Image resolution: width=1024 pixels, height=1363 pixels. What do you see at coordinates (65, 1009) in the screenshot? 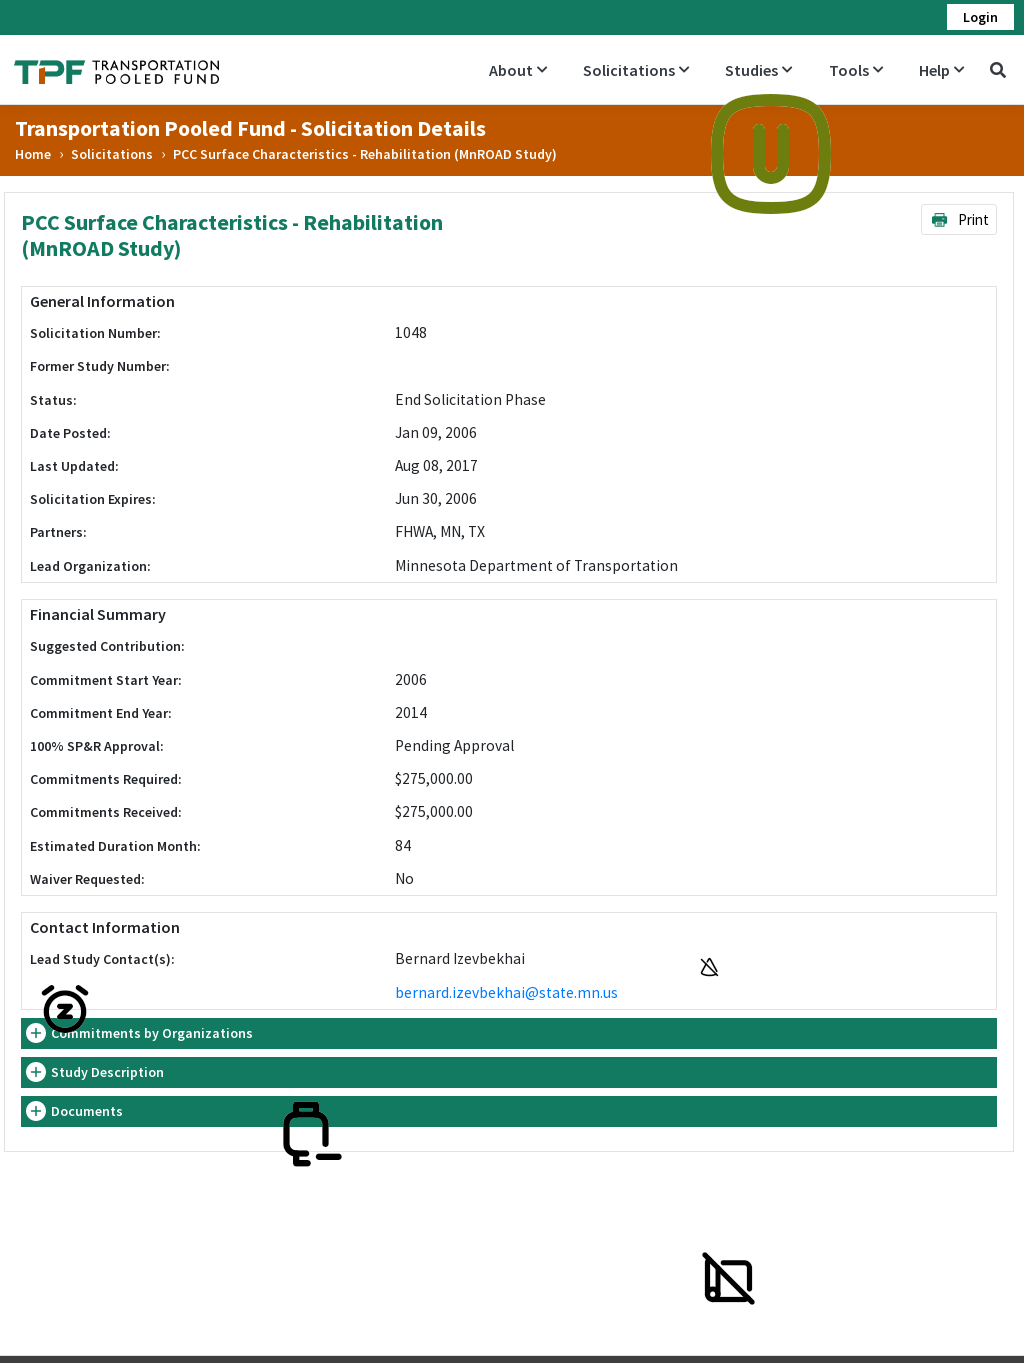
I see `snooze an active alarm` at bounding box center [65, 1009].